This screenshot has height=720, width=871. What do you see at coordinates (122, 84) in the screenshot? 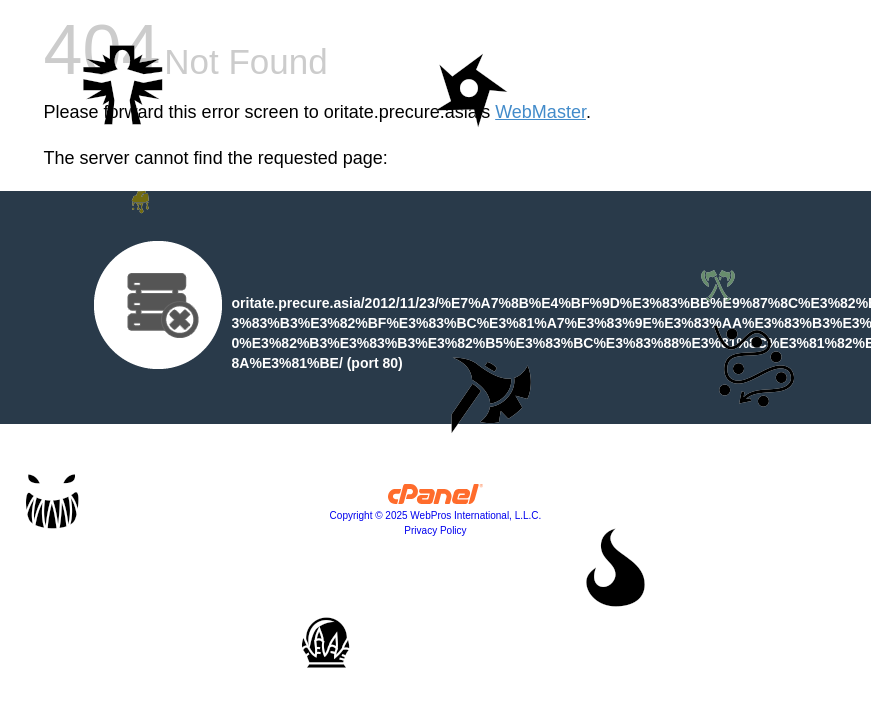
I see `indicates player has an active power-up or buff` at bounding box center [122, 84].